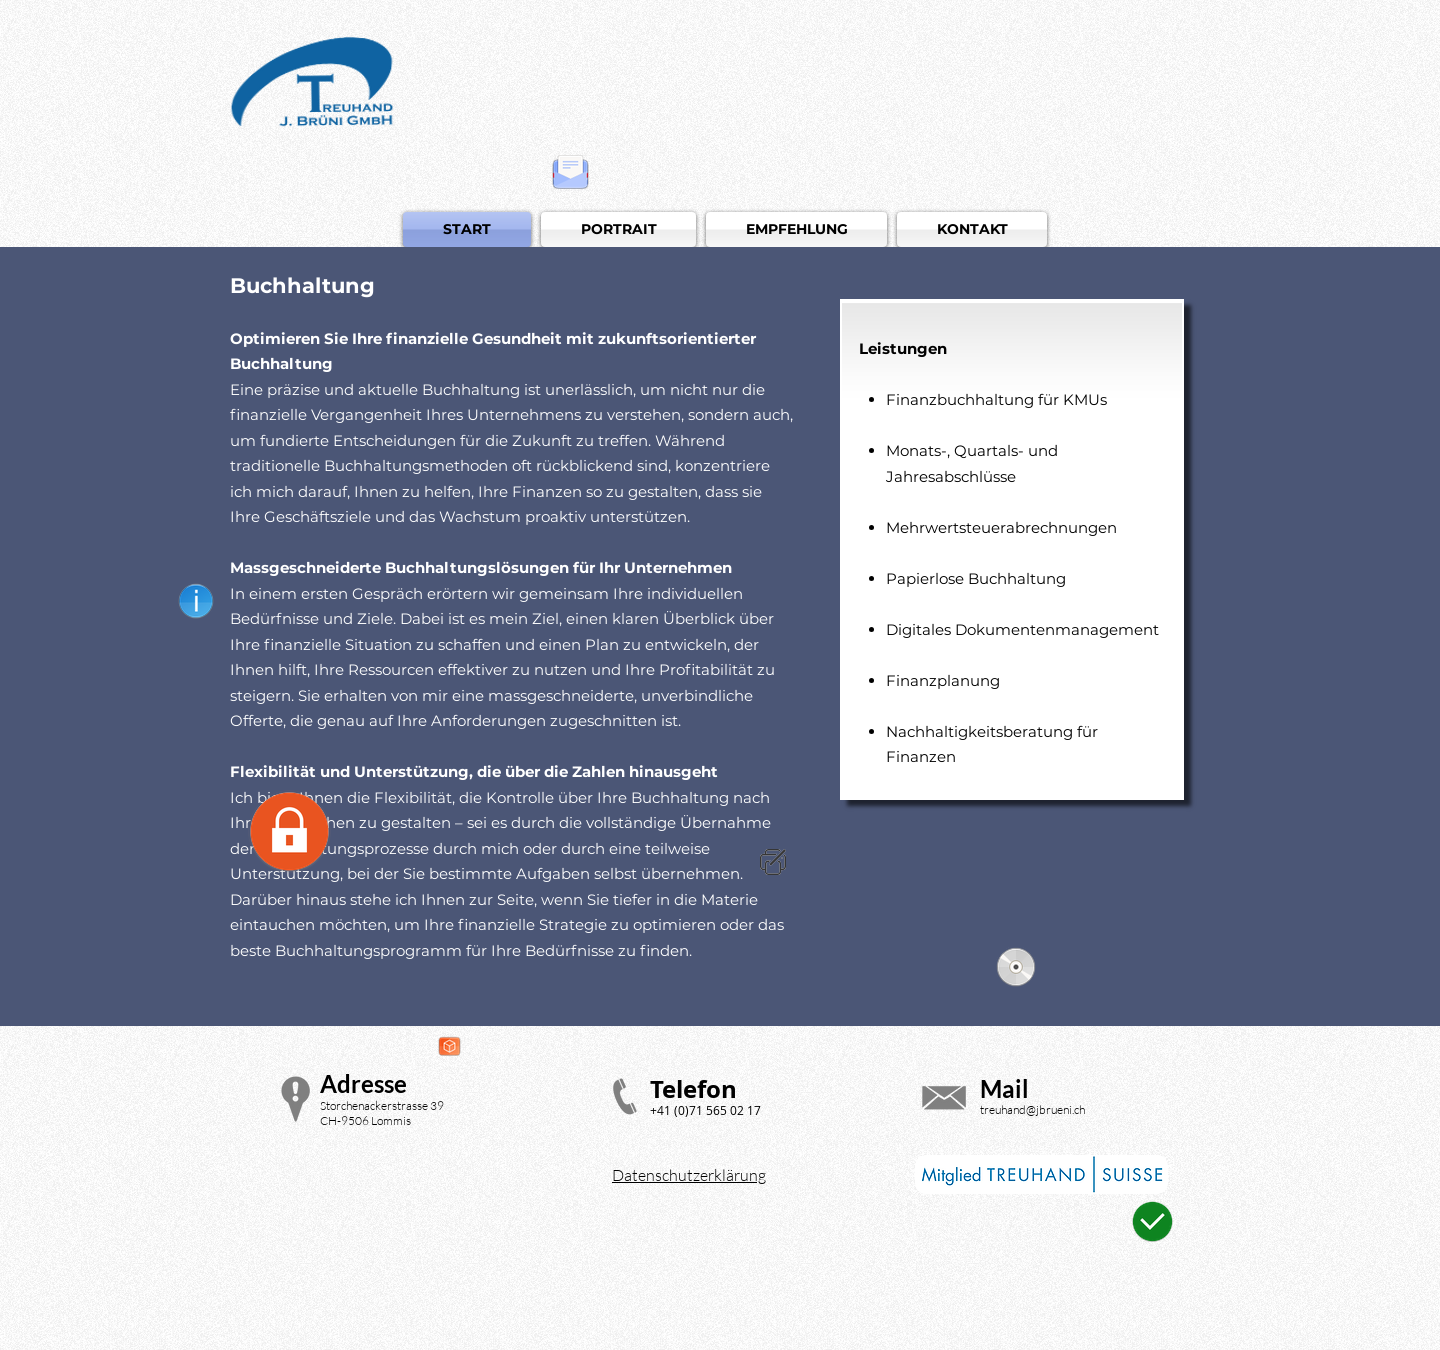  What do you see at coordinates (570, 172) in the screenshot?
I see `indicates a message has been read` at bounding box center [570, 172].